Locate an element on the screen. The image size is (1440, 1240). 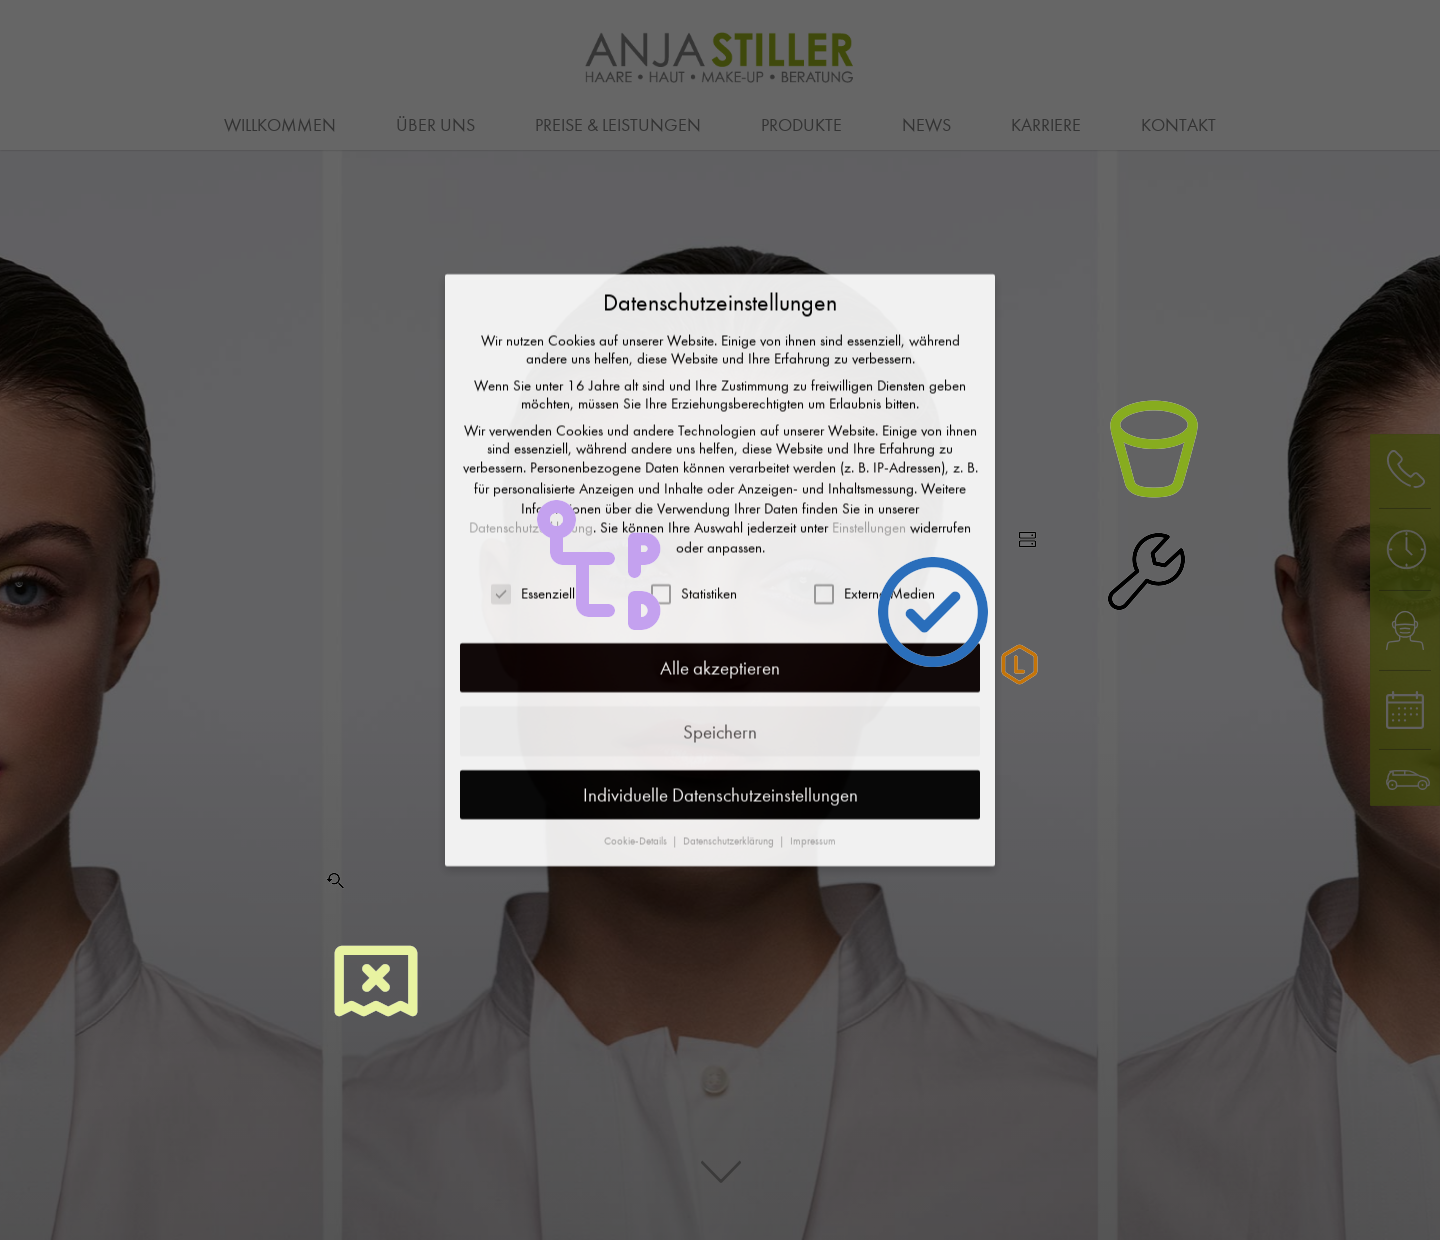
select automatic transmission mode is located at coordinates (602, 565).